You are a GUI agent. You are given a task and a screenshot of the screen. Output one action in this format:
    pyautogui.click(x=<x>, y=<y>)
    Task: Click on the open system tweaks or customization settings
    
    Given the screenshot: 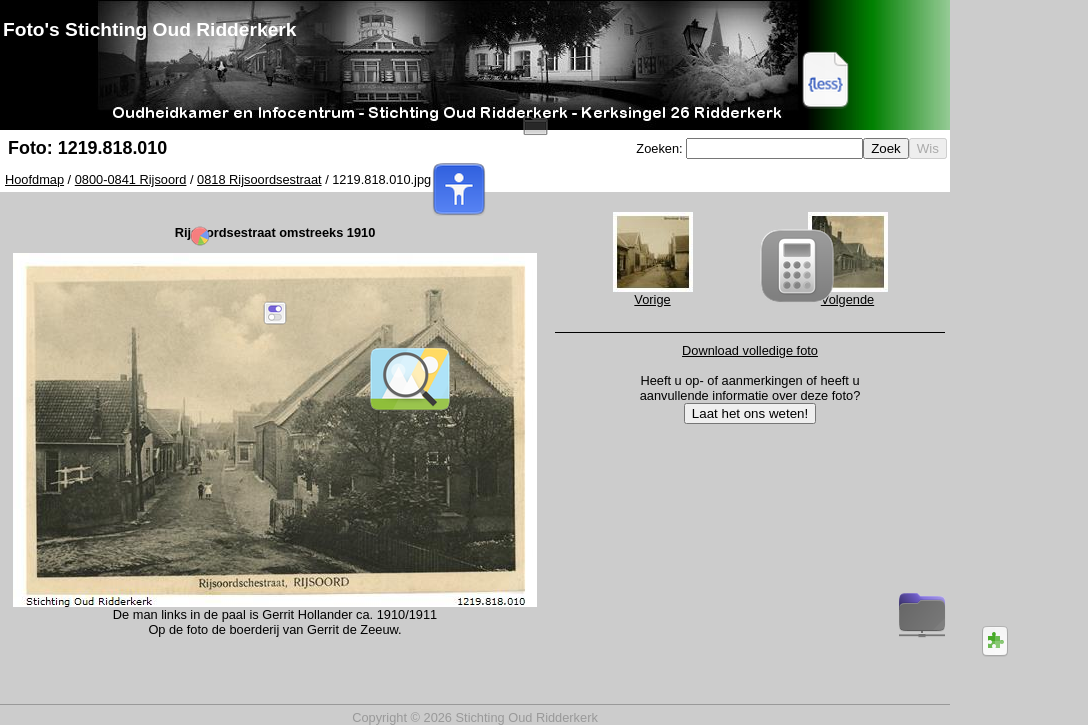 What is the action you would take?
    pyautogui.click(x=275, y=313)
    